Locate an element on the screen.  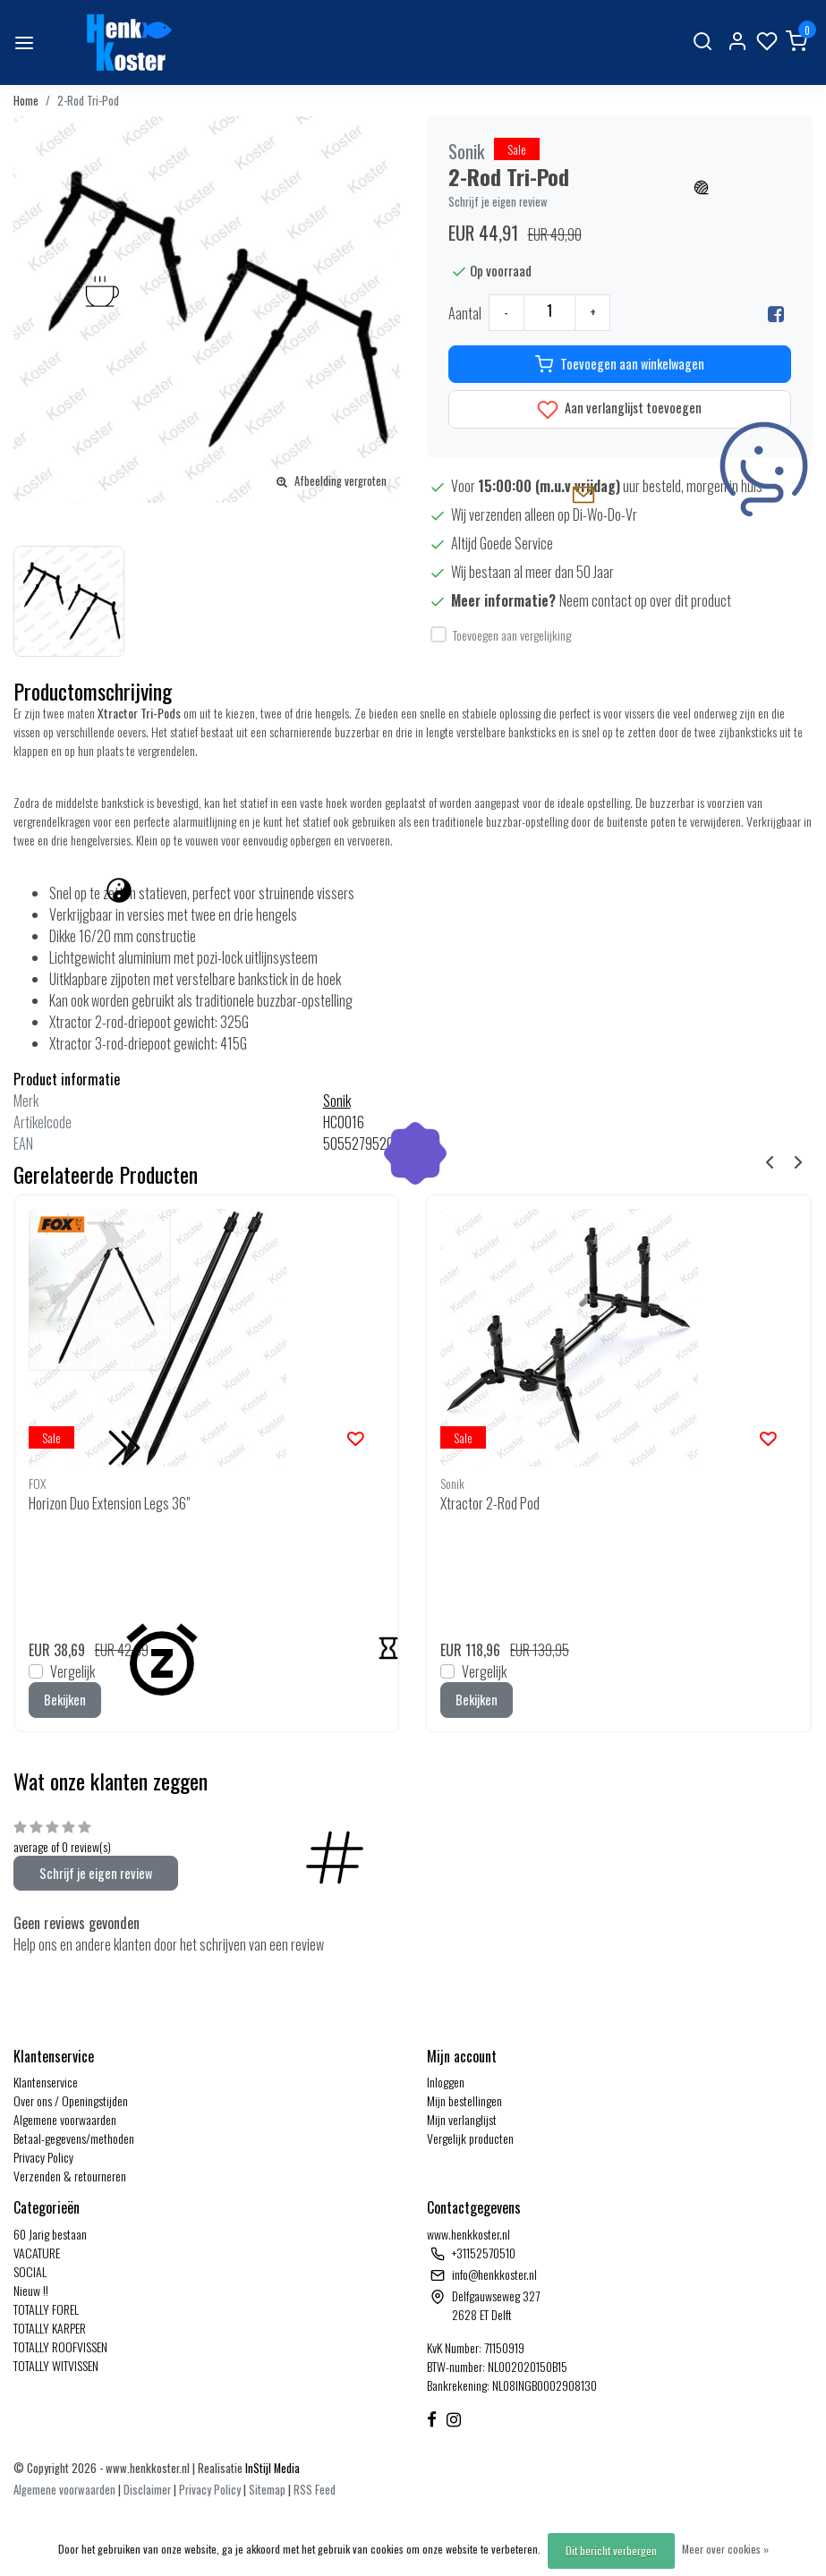
open your inbox is located at coordinates (583, 495).